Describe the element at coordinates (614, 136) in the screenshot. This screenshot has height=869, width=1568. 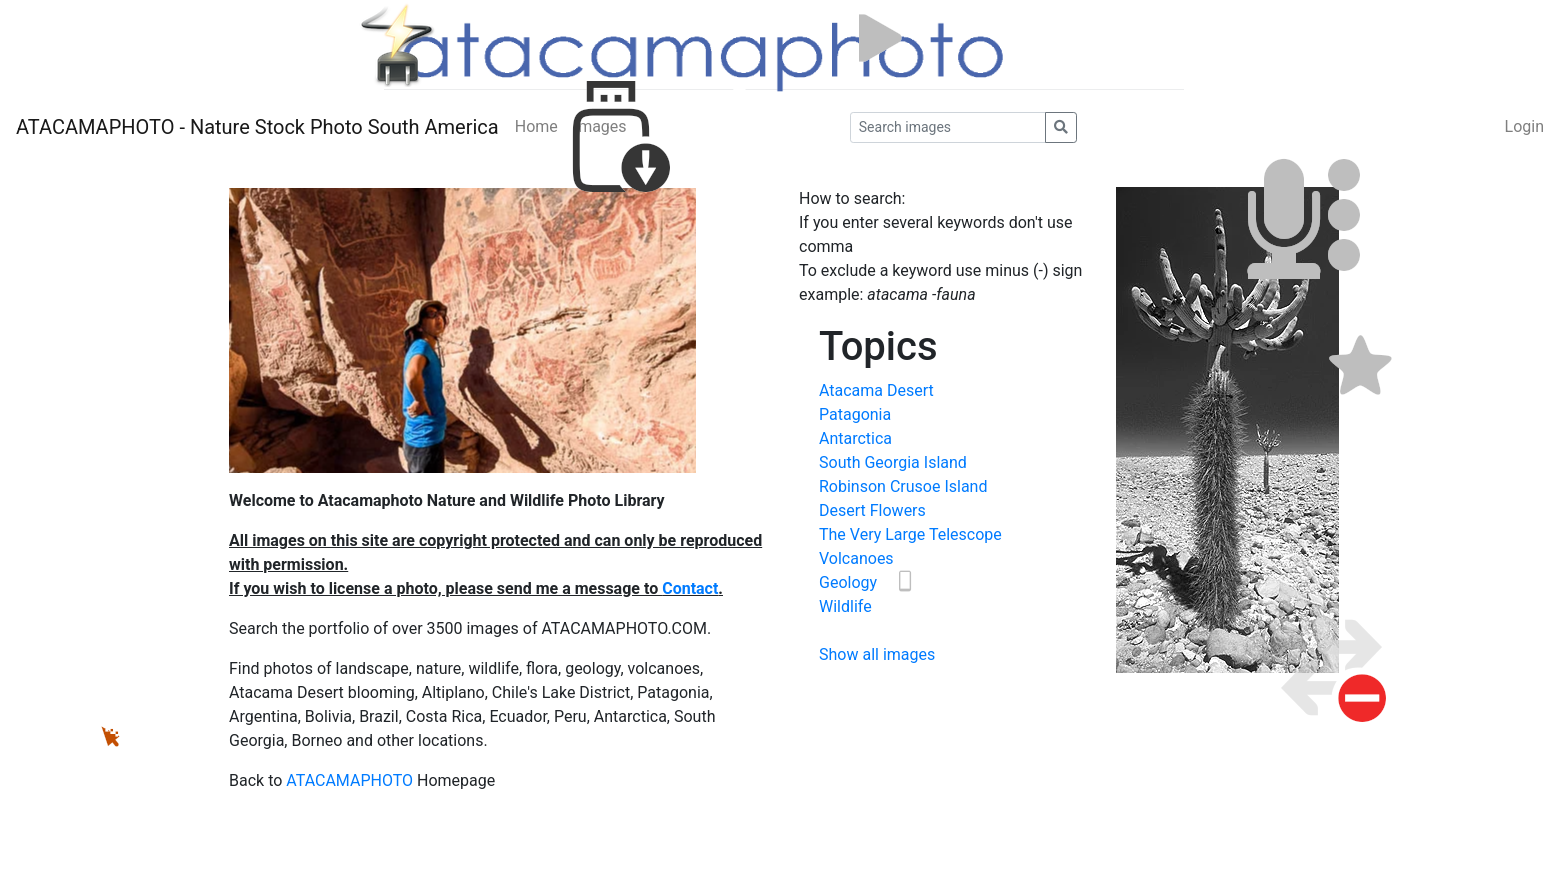
I see `create a bootable USB drive` at that location.